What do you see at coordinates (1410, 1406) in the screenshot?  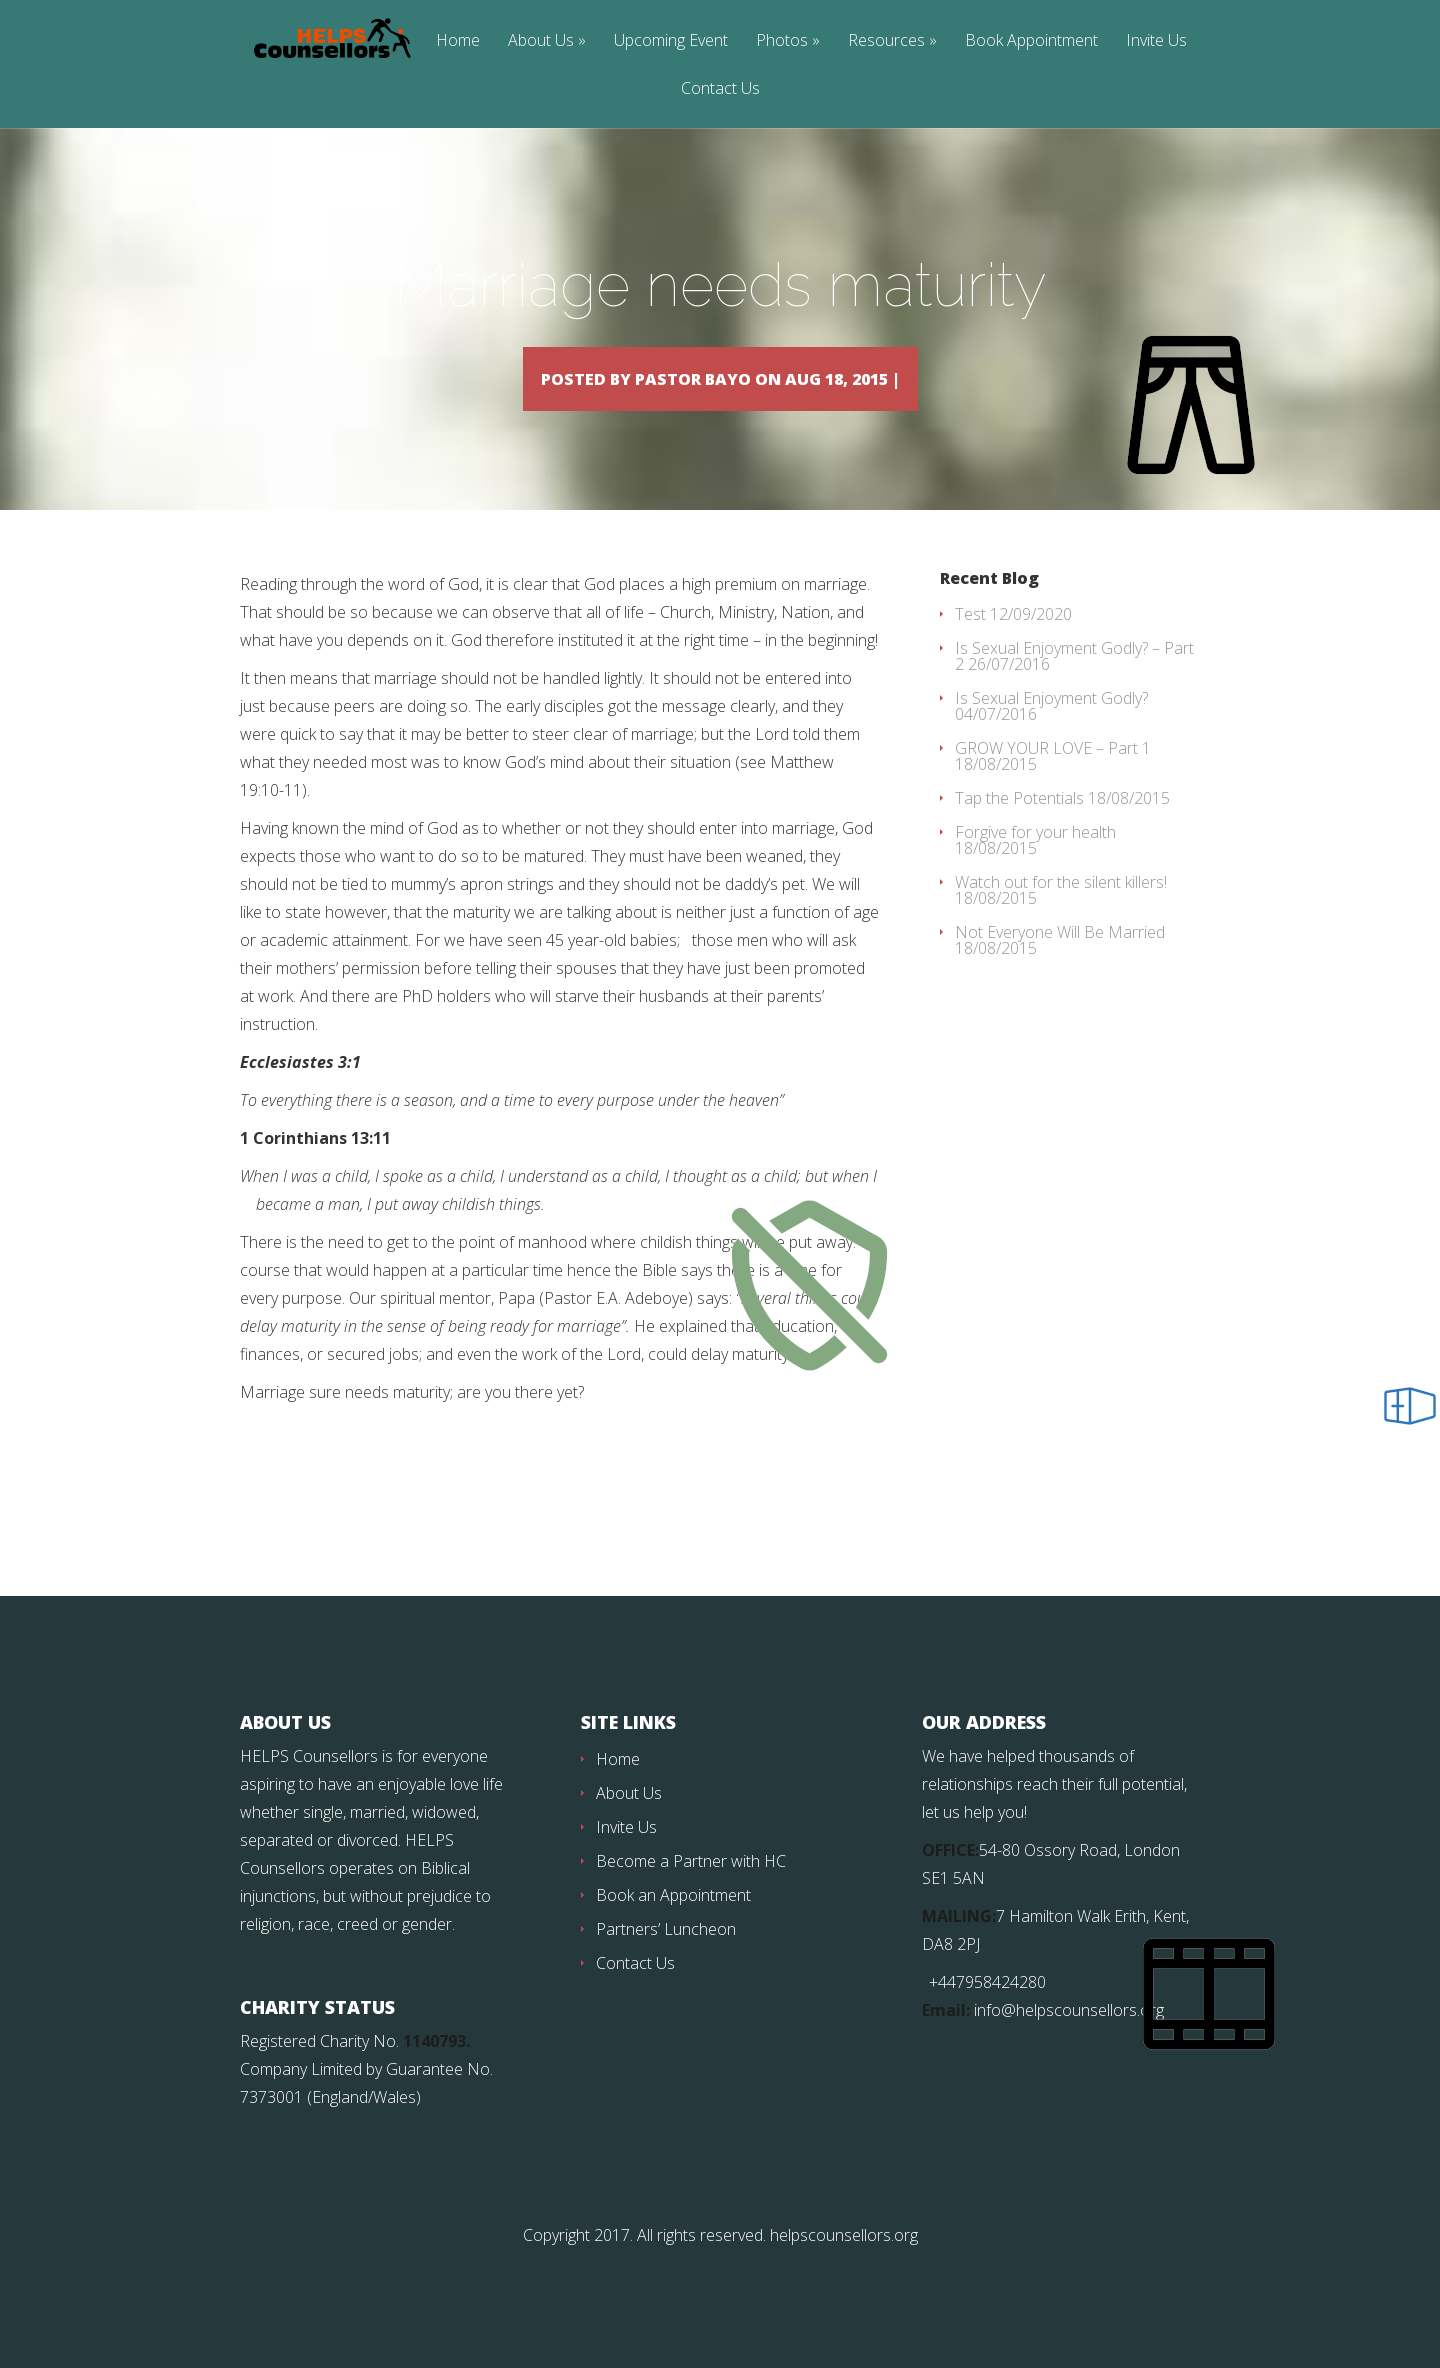 I see `view shipping or freight details` at bounding box center [1410, 1406].